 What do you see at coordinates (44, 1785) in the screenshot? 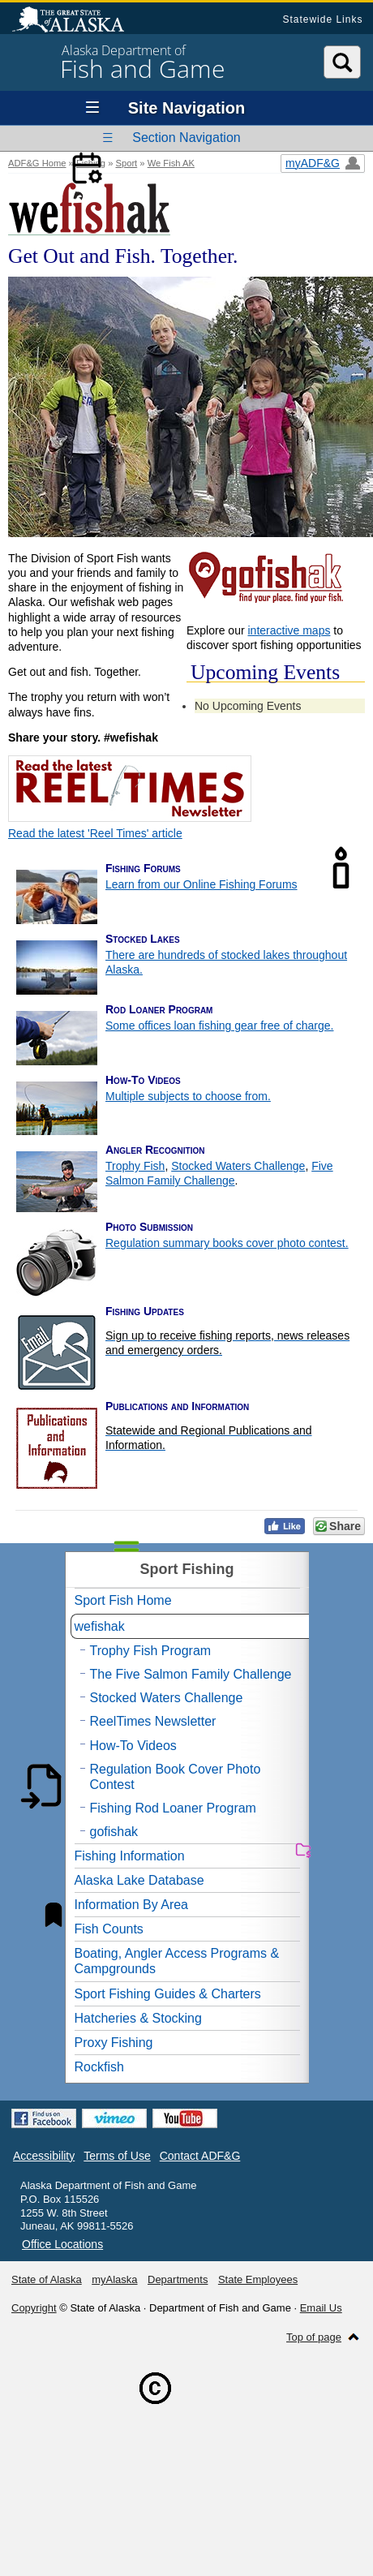
I see `import a file from another source` at bounding box center [44, 1785].